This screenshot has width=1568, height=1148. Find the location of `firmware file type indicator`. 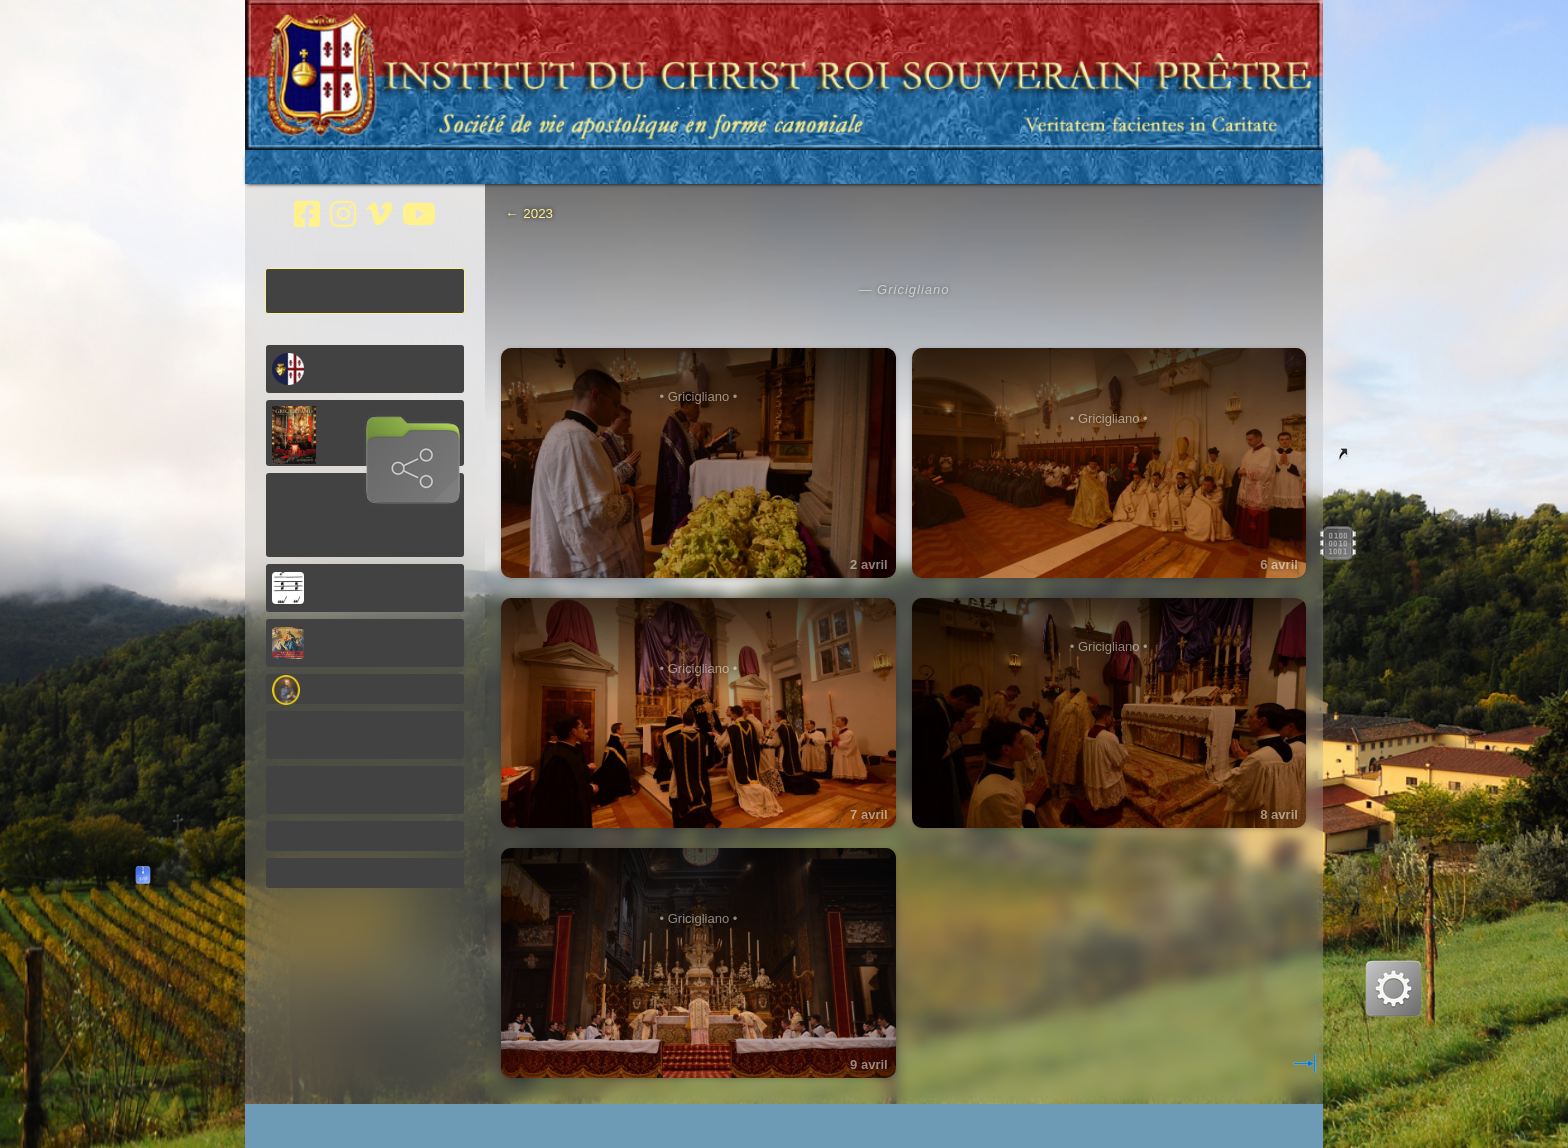

firmware file type indicator is located at coordinates (1338, 543).